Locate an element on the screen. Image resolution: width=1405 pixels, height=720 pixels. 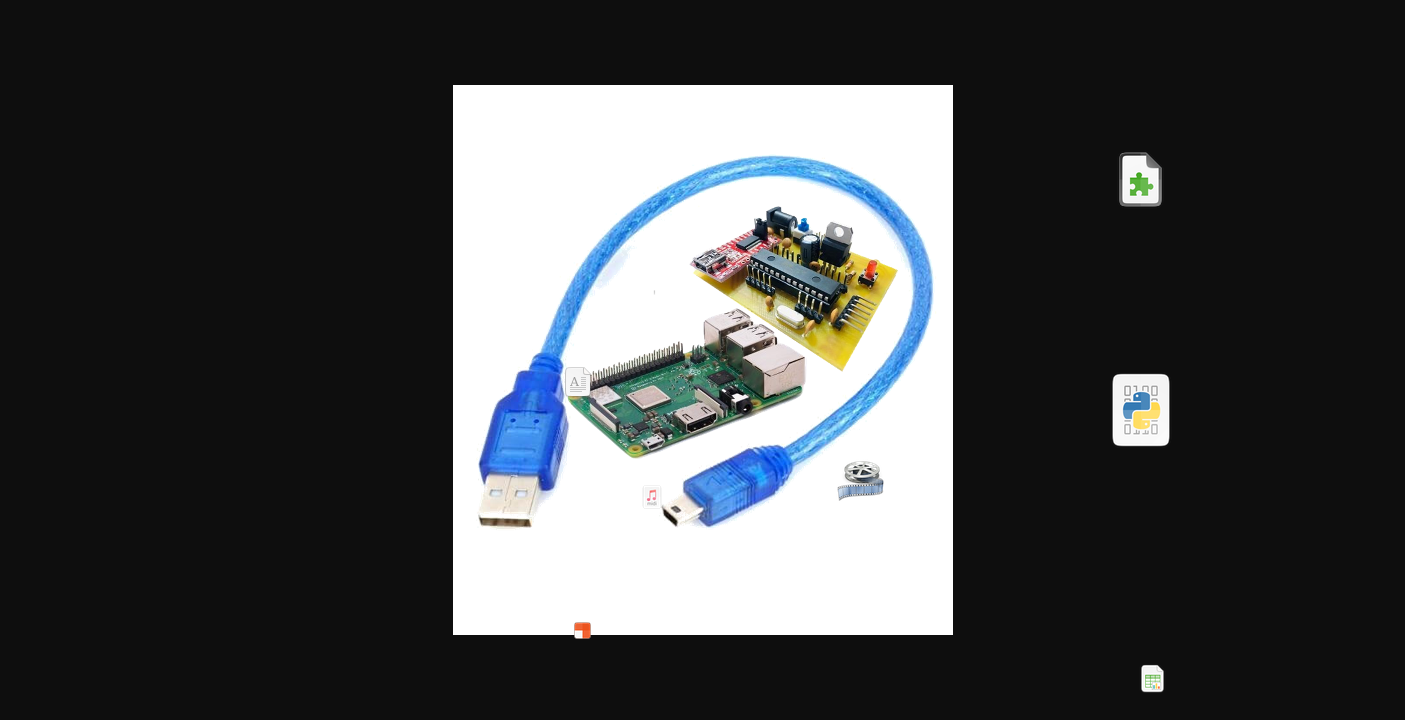
switch to the bottom-left workspace is located at coordinates (582, 630).